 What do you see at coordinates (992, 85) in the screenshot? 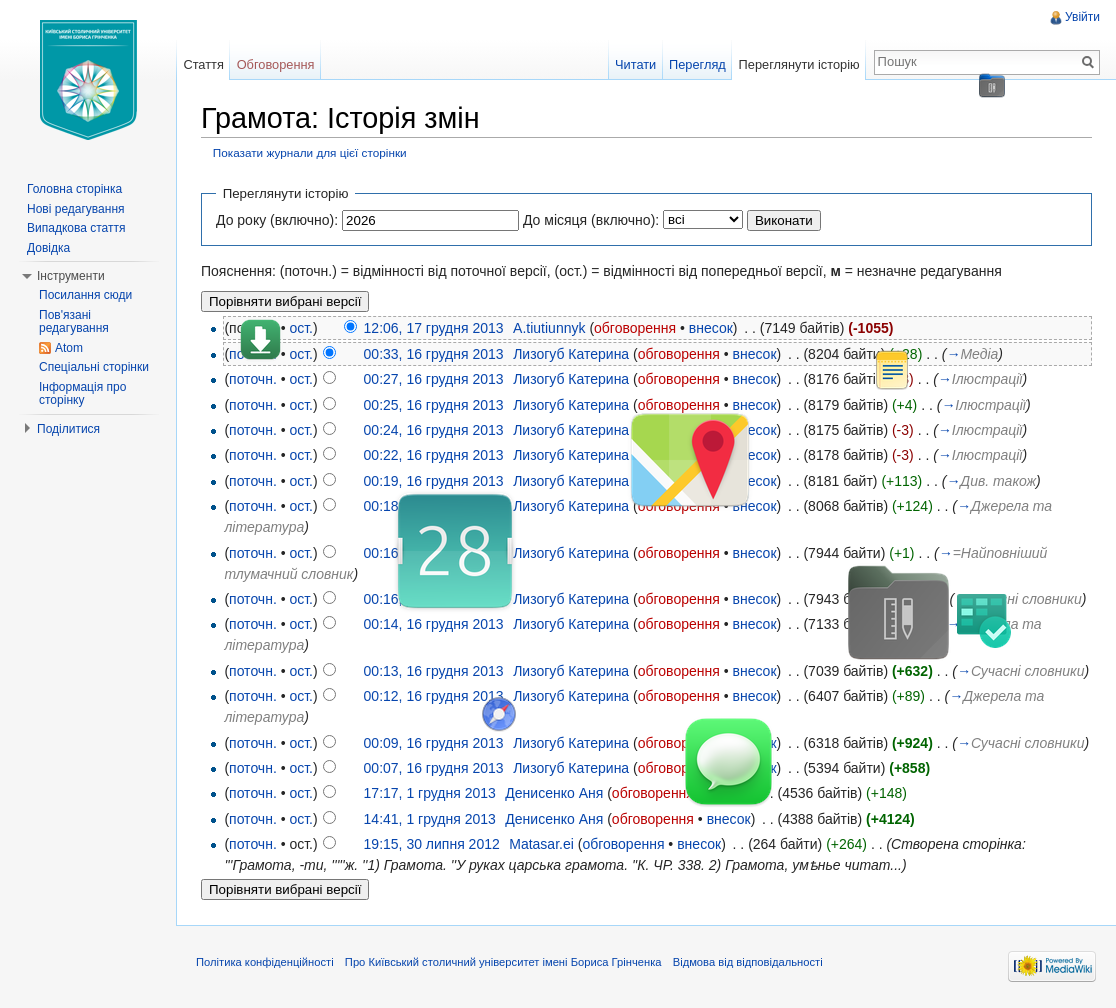
I see `open templates folder` at bounding box center [992, 85].